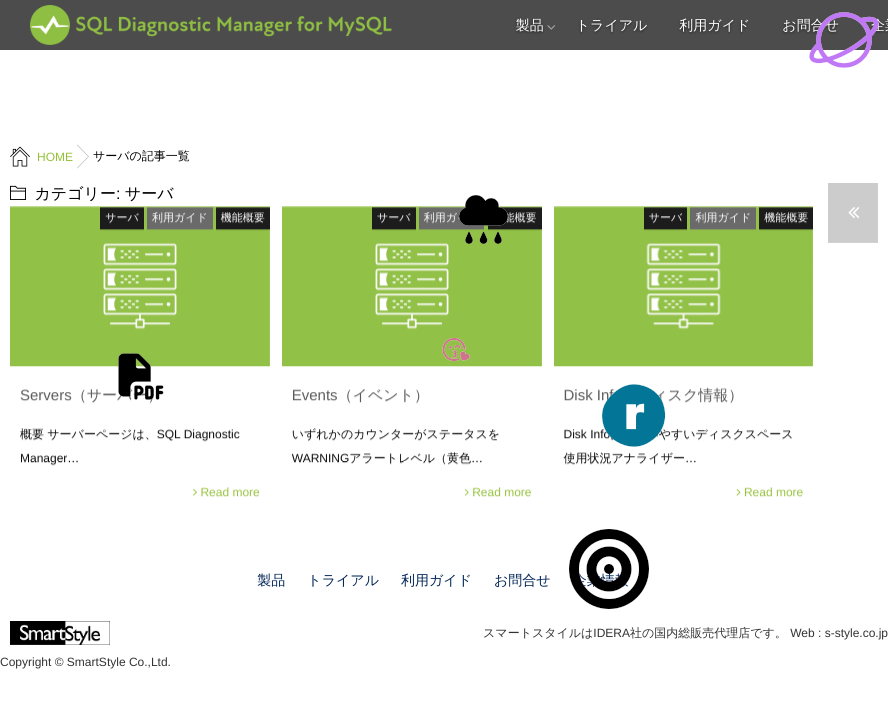 This screenshot has width=888, height=724. I want to click on add a kiss or love reaction to a message, so click(455, 349).